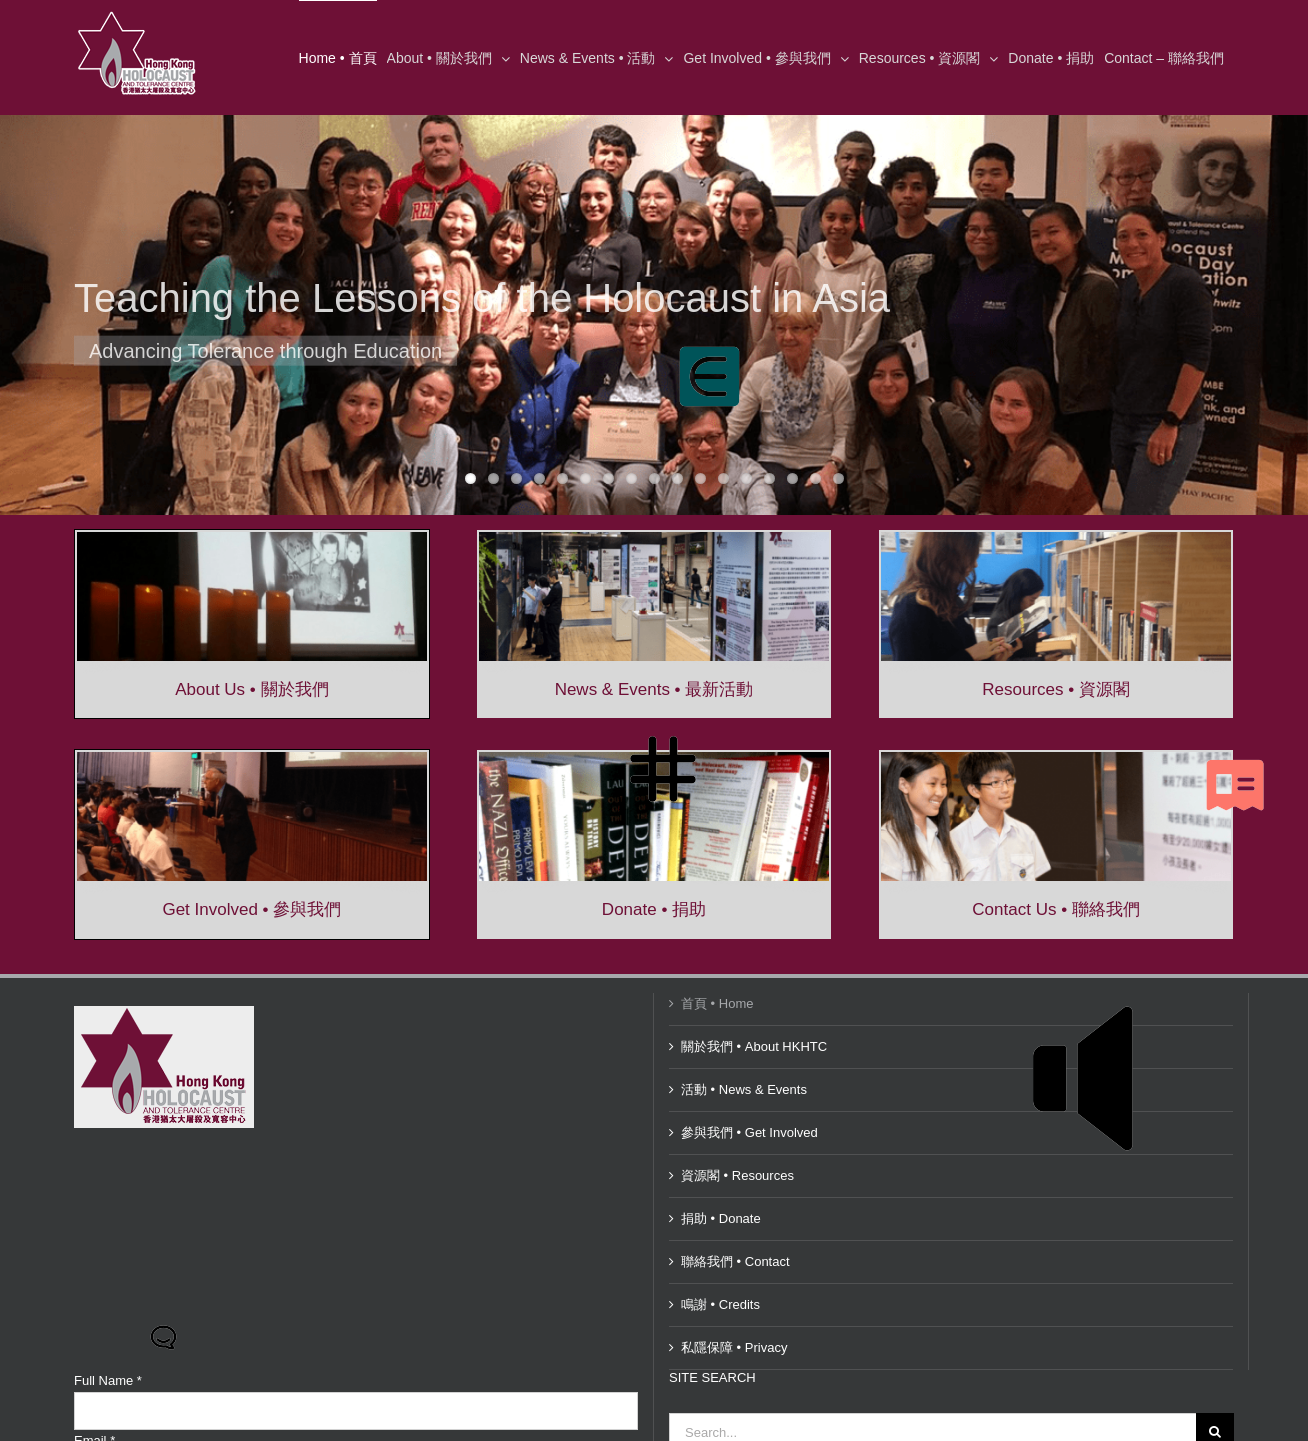 Image resolution: width=1308 pixels, height=1441 pixels. Describe the element at coordinates (163, 1337) in the screenshot. I see `open HipChat messaging app` at that location.